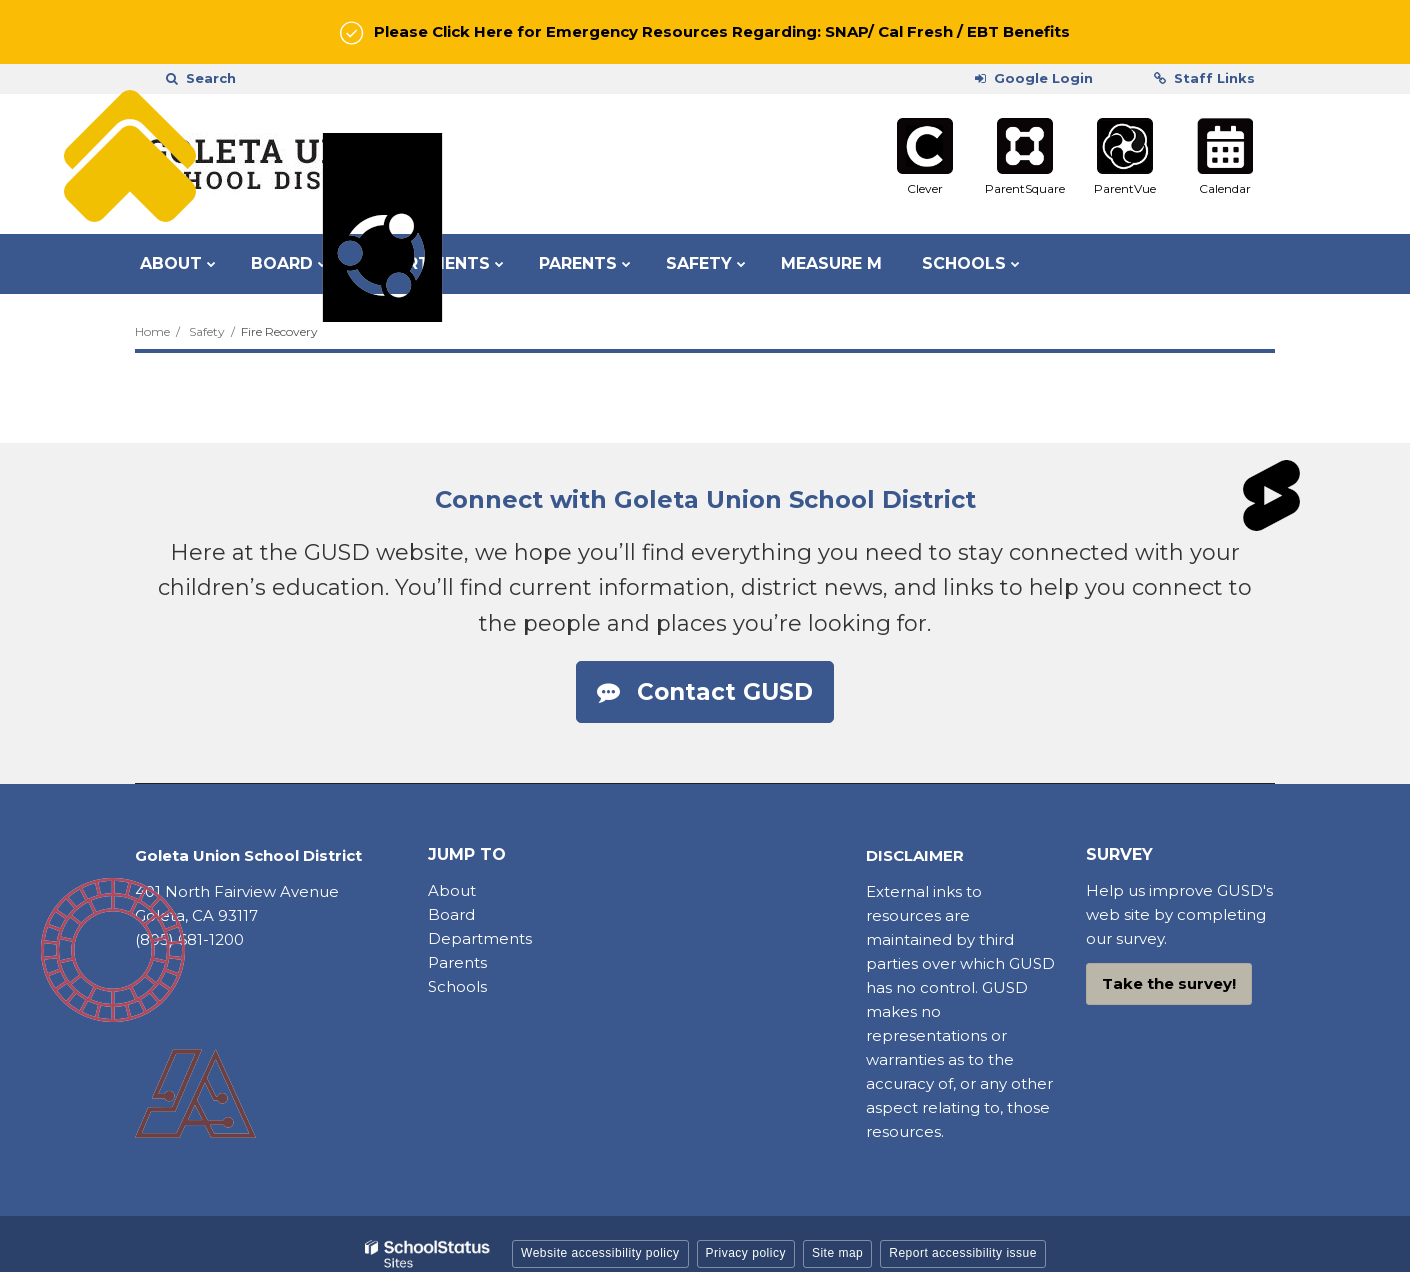 This screenshot has height=1272, width=1410. What do you see at coordinates (382, 227) in the screenshot?
I see `canonical company logo` at bounding box center [382, 227].